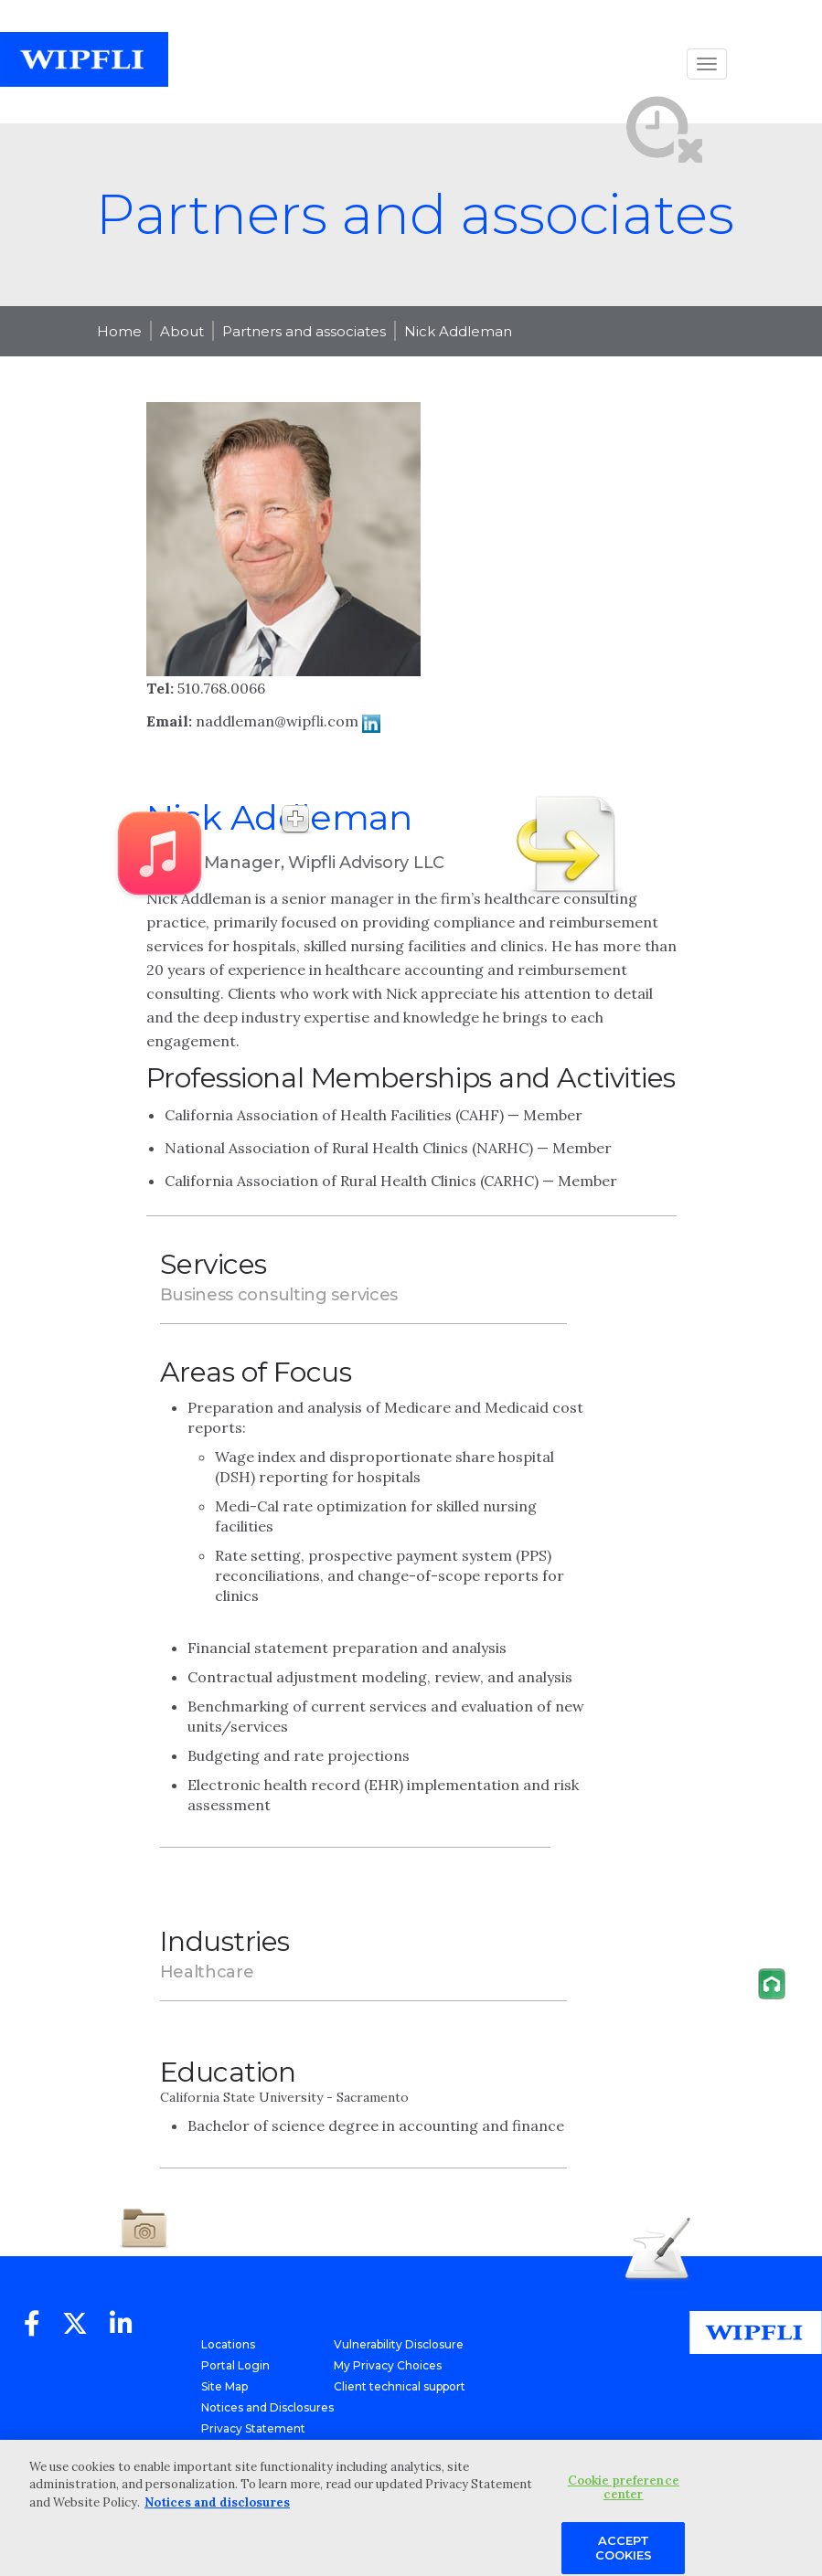 Image resolution: width=822 pixels, height=2576 pixels. I want to click on connect a drawing tablet or stylus input device, so click(657, 2250).